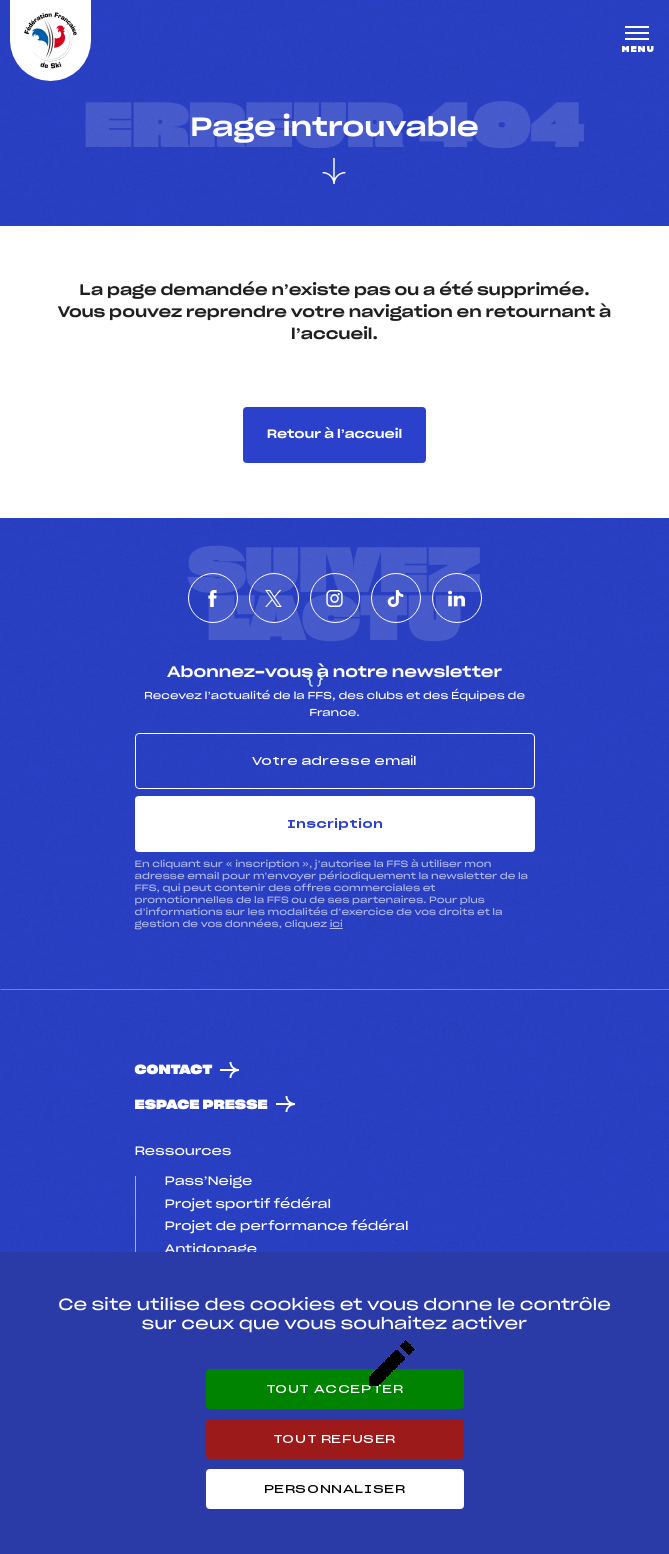 The width and height of the screenshot is (669, 1554). I want to click on edit this item, so click(391, 1363).